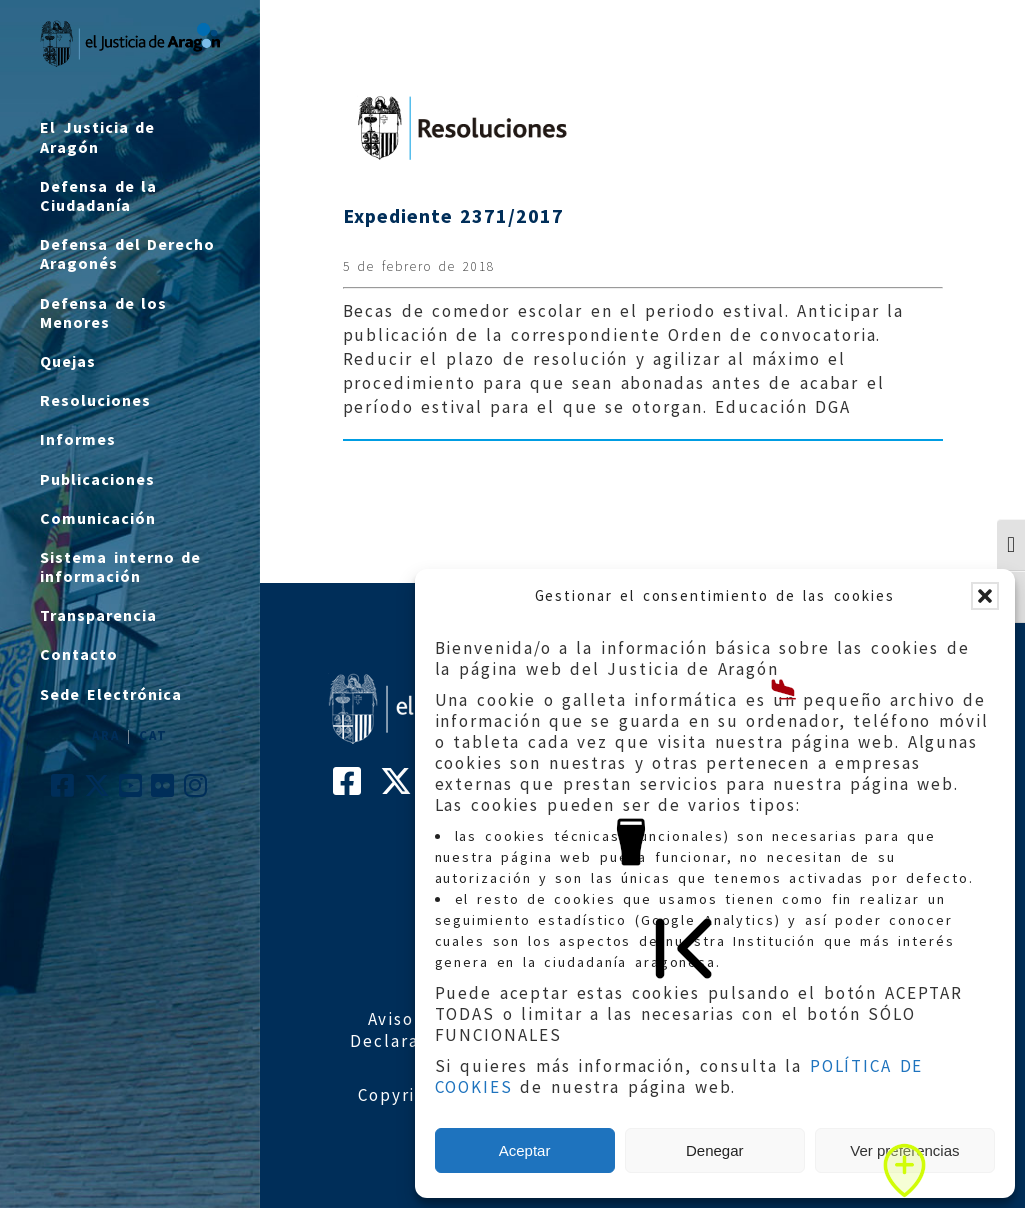 The image size is (1025, 1208). I want to click on indicates flight arrival status, so click(782, 689).